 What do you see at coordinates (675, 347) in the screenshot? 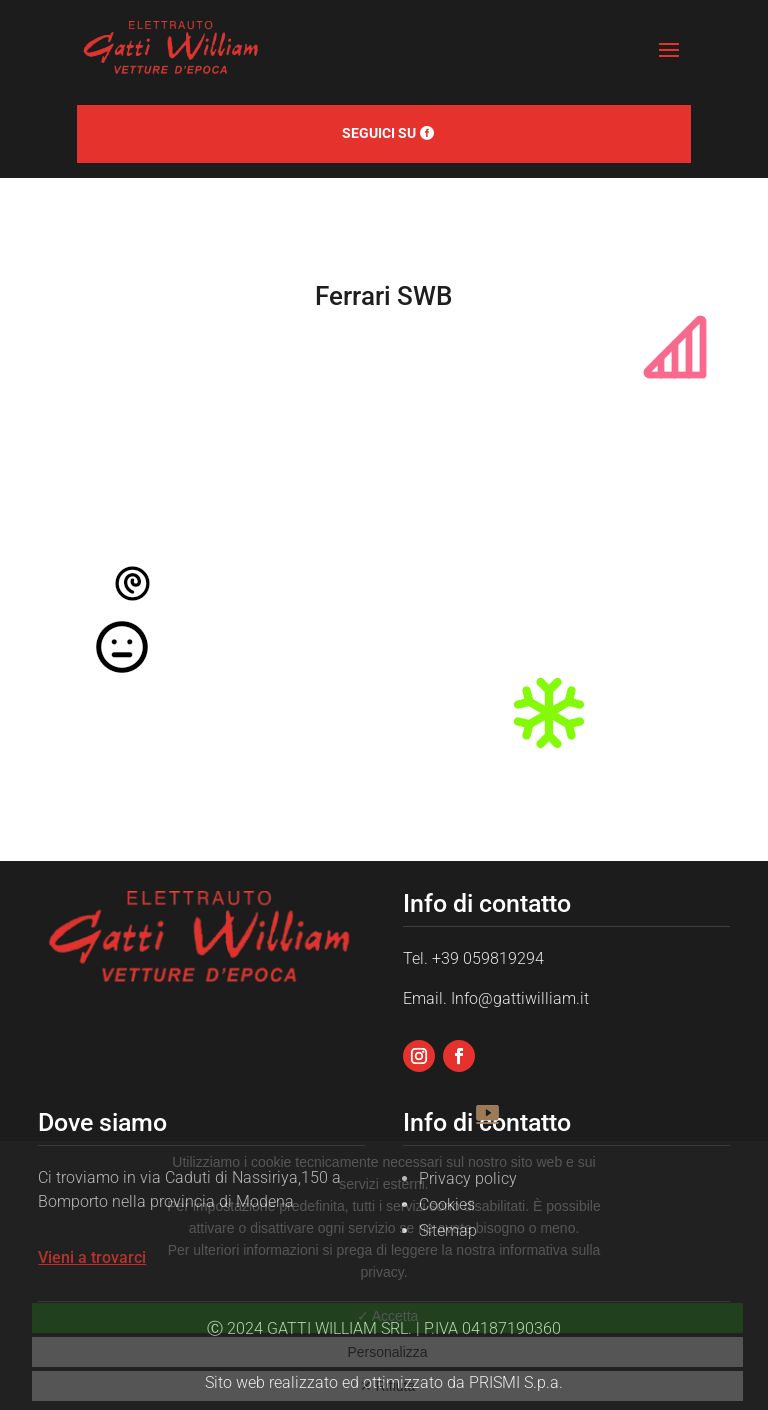
I see `indicates full cellular signal strength` at bounding box center [675, 347].